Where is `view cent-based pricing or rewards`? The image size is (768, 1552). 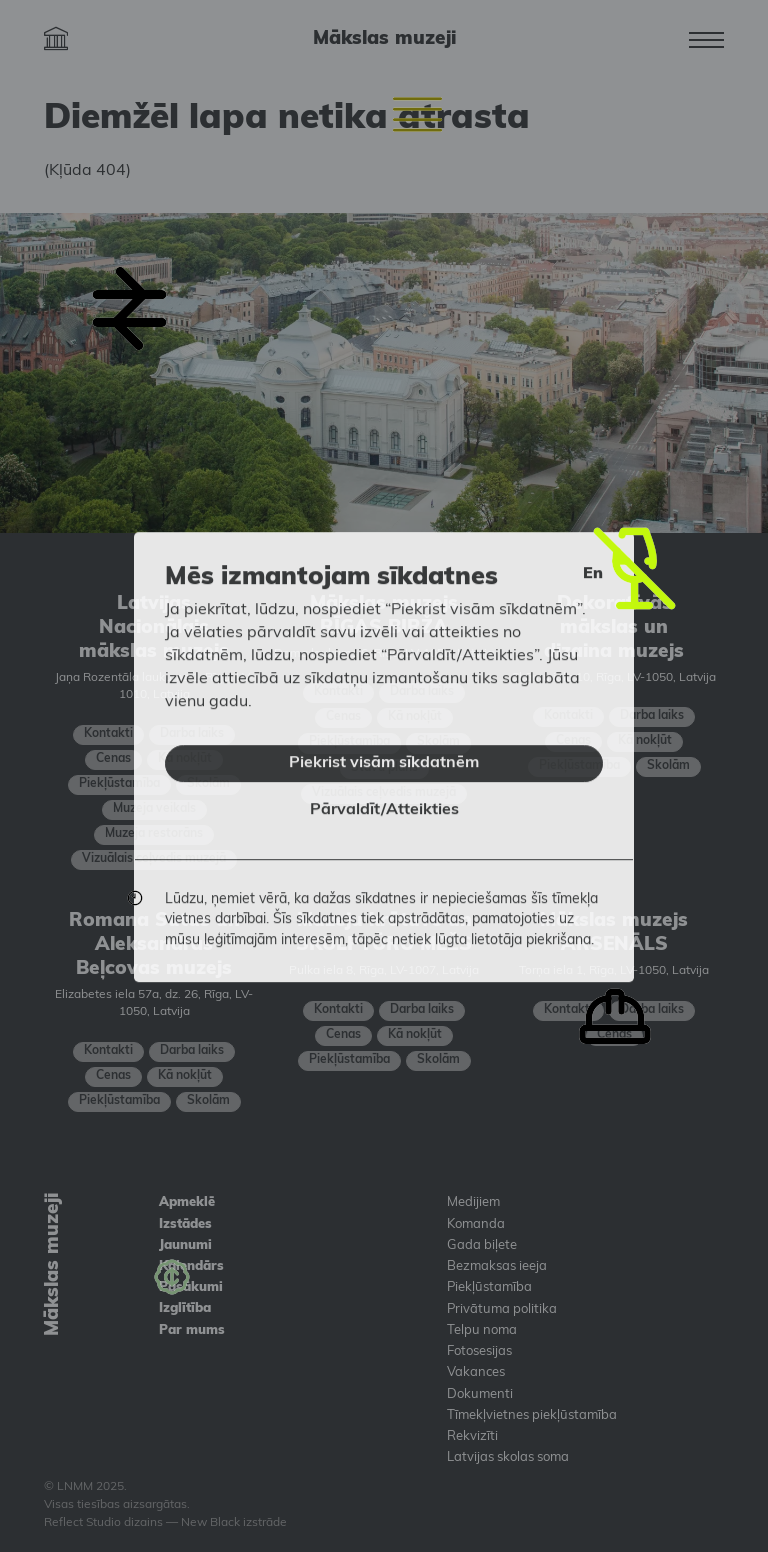 view cent-based pricing or rewards is located at coordinates (172, 1277).